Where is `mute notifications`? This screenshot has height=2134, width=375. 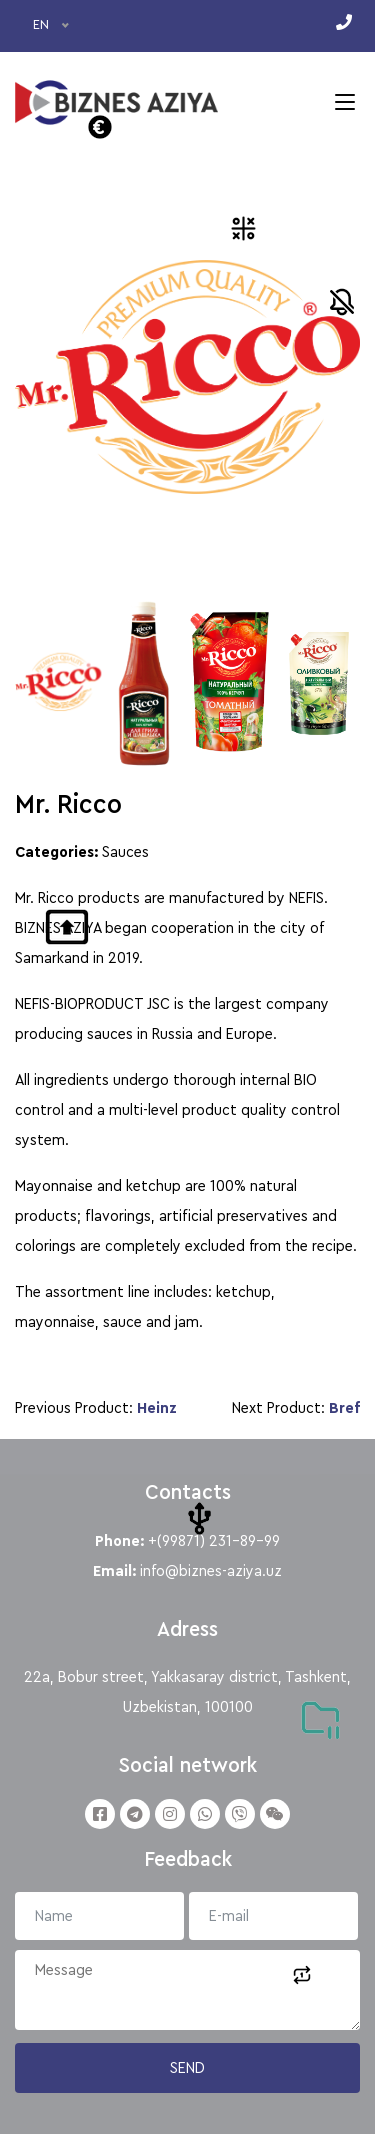
mute notifications is located at coordinates (342, 302).